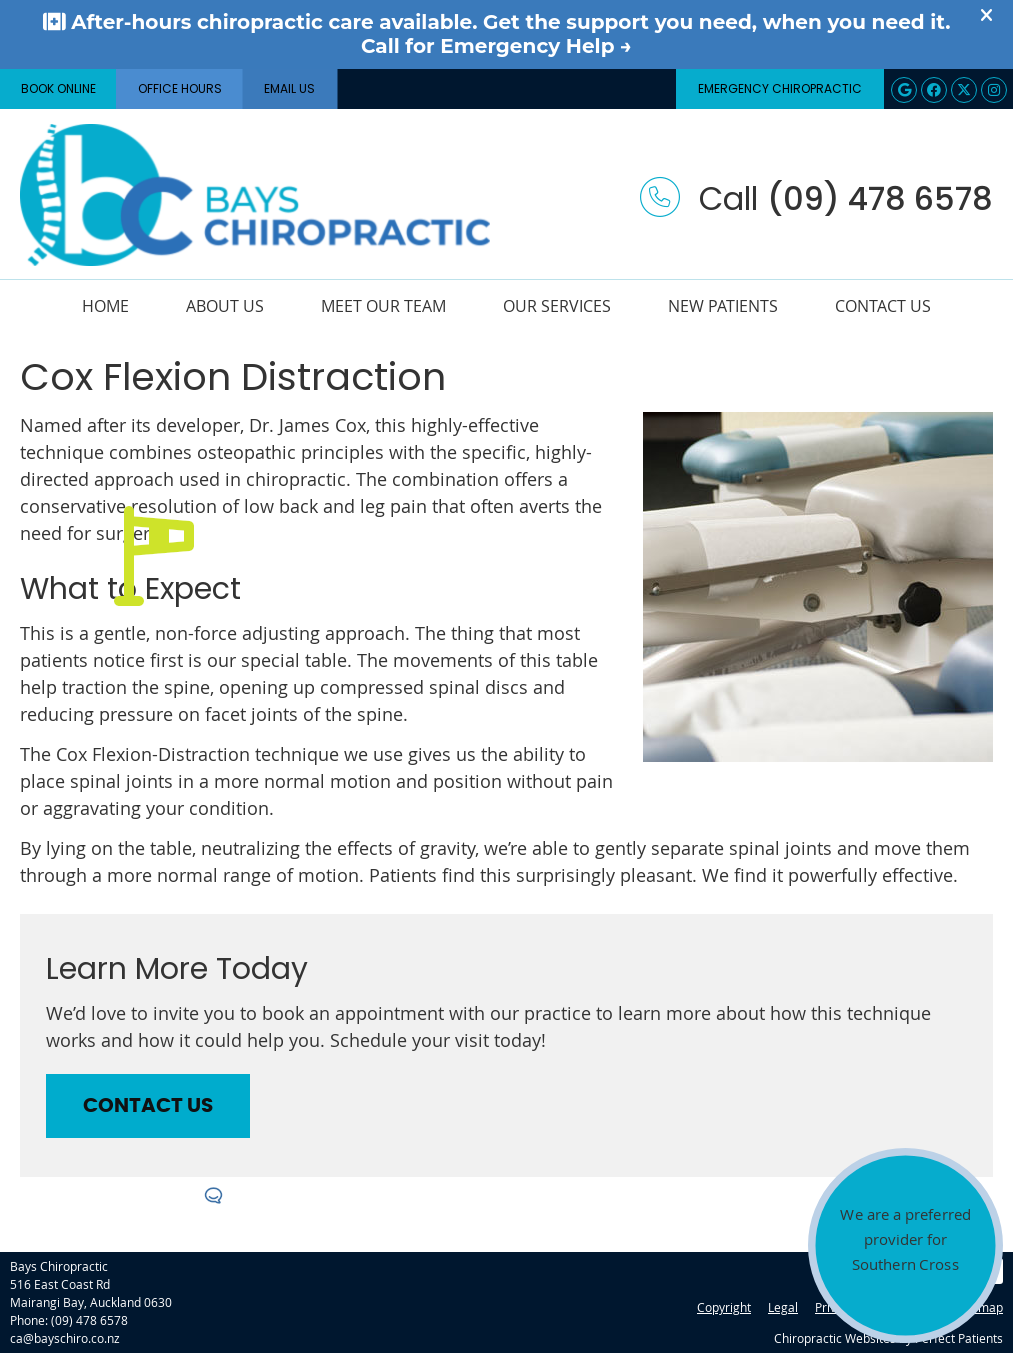 This screenshot has width=1013, height=1353. Describe the element at coordinates (159, 556) in the screenshot. I see `view current wind conditions` at that location.